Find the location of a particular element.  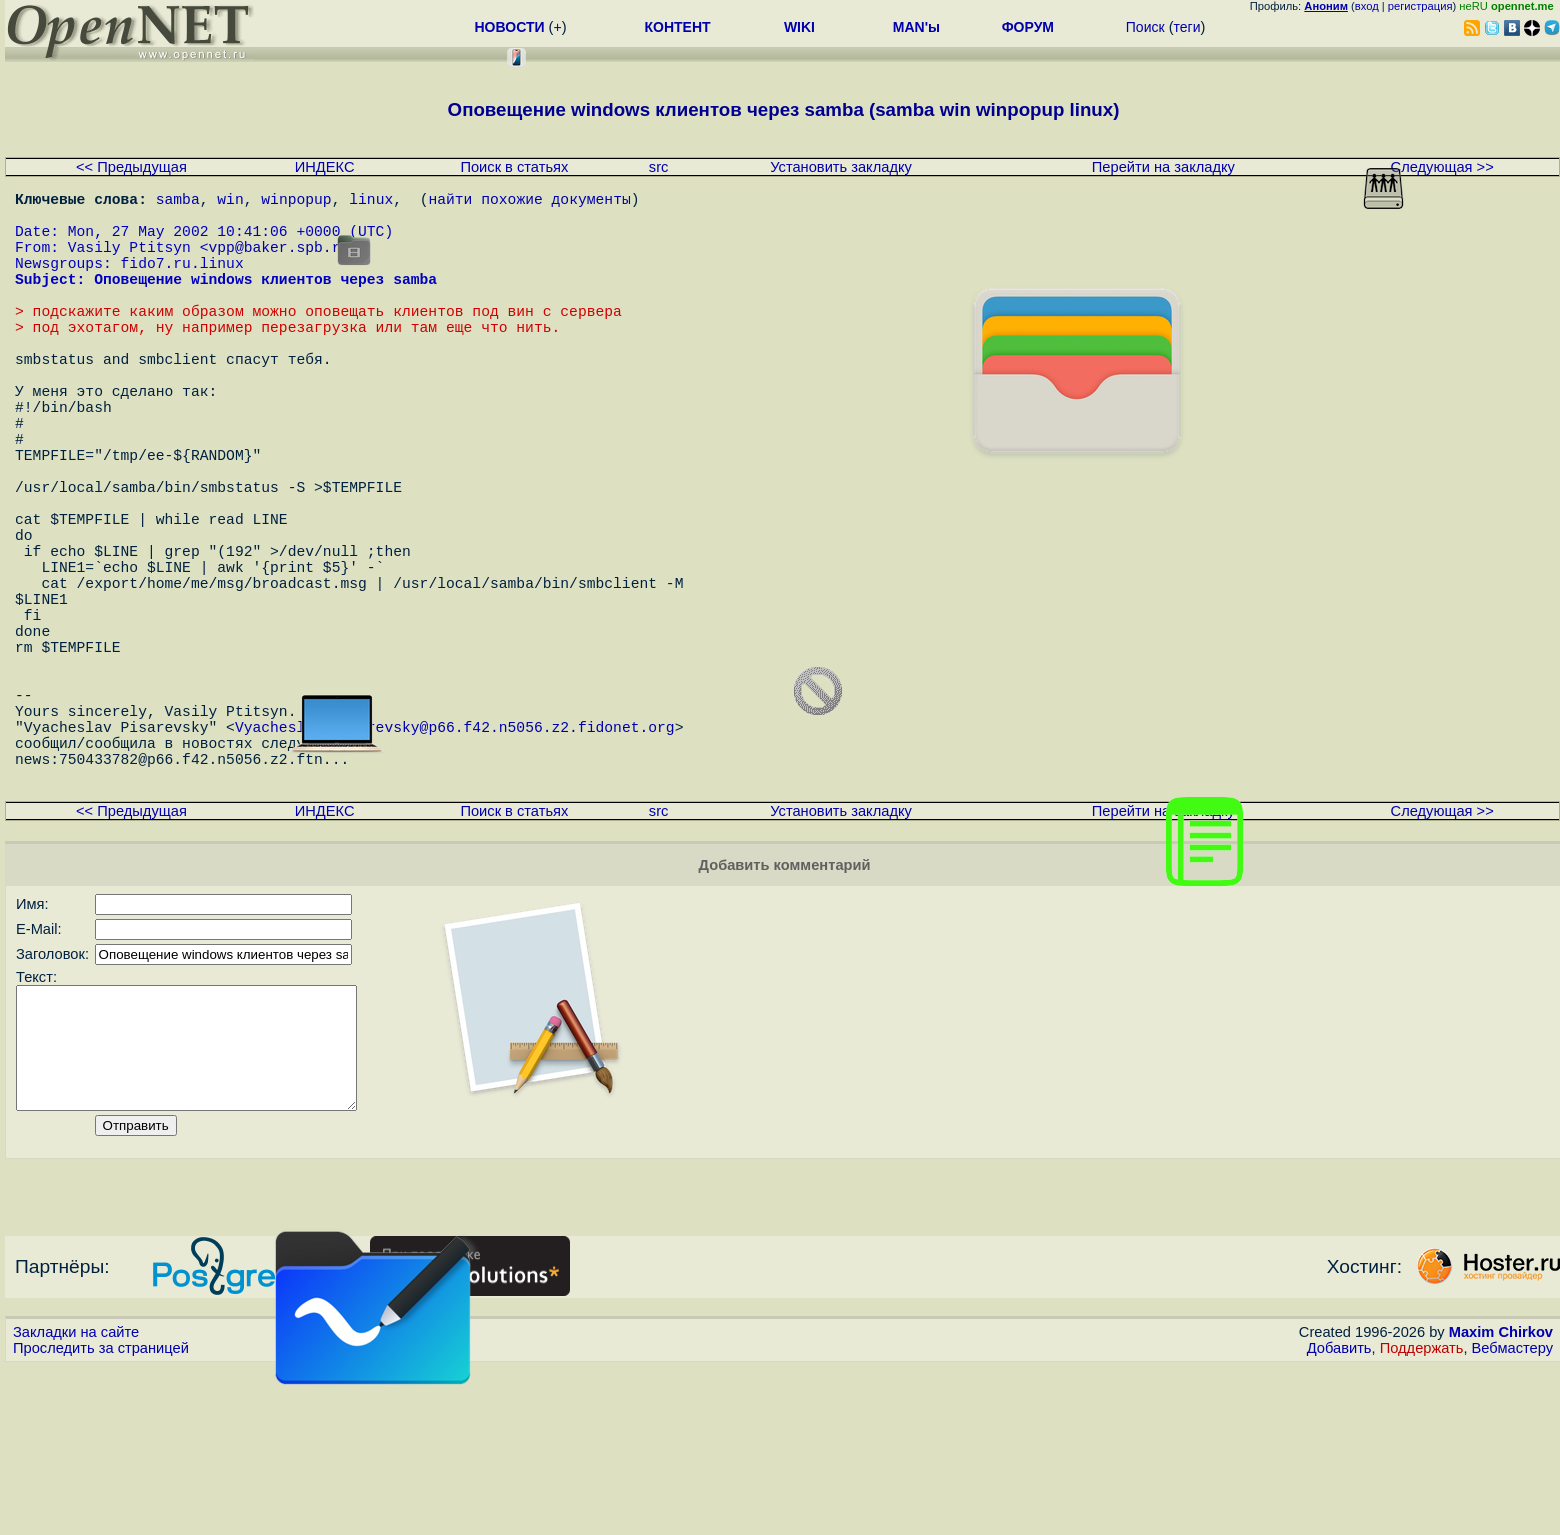

access a shared network drive is located at coordinates (1383, 188).